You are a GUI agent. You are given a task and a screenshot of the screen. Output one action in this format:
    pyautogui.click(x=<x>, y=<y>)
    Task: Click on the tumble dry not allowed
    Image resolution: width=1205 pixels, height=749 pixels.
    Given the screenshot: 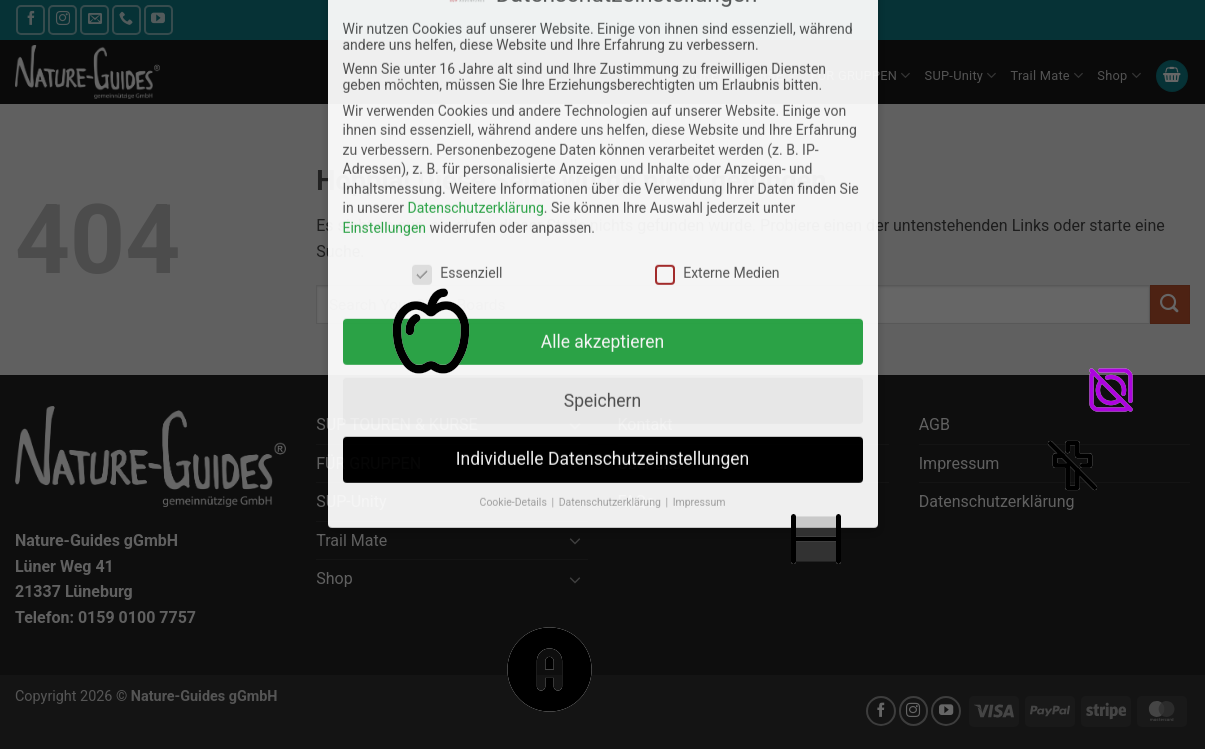 What is the action you would take?
    pyautogui.click(x=1111, y=390)
    